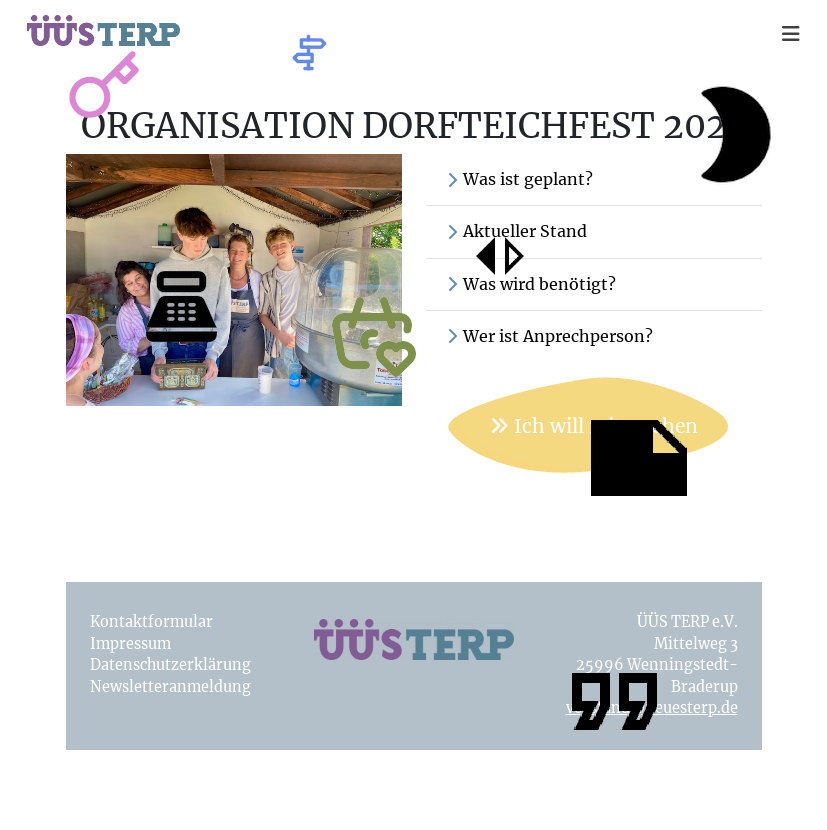 The width and height of the screenshot is (827, 830). I want to click on insert a block quote, so click(614, 701).